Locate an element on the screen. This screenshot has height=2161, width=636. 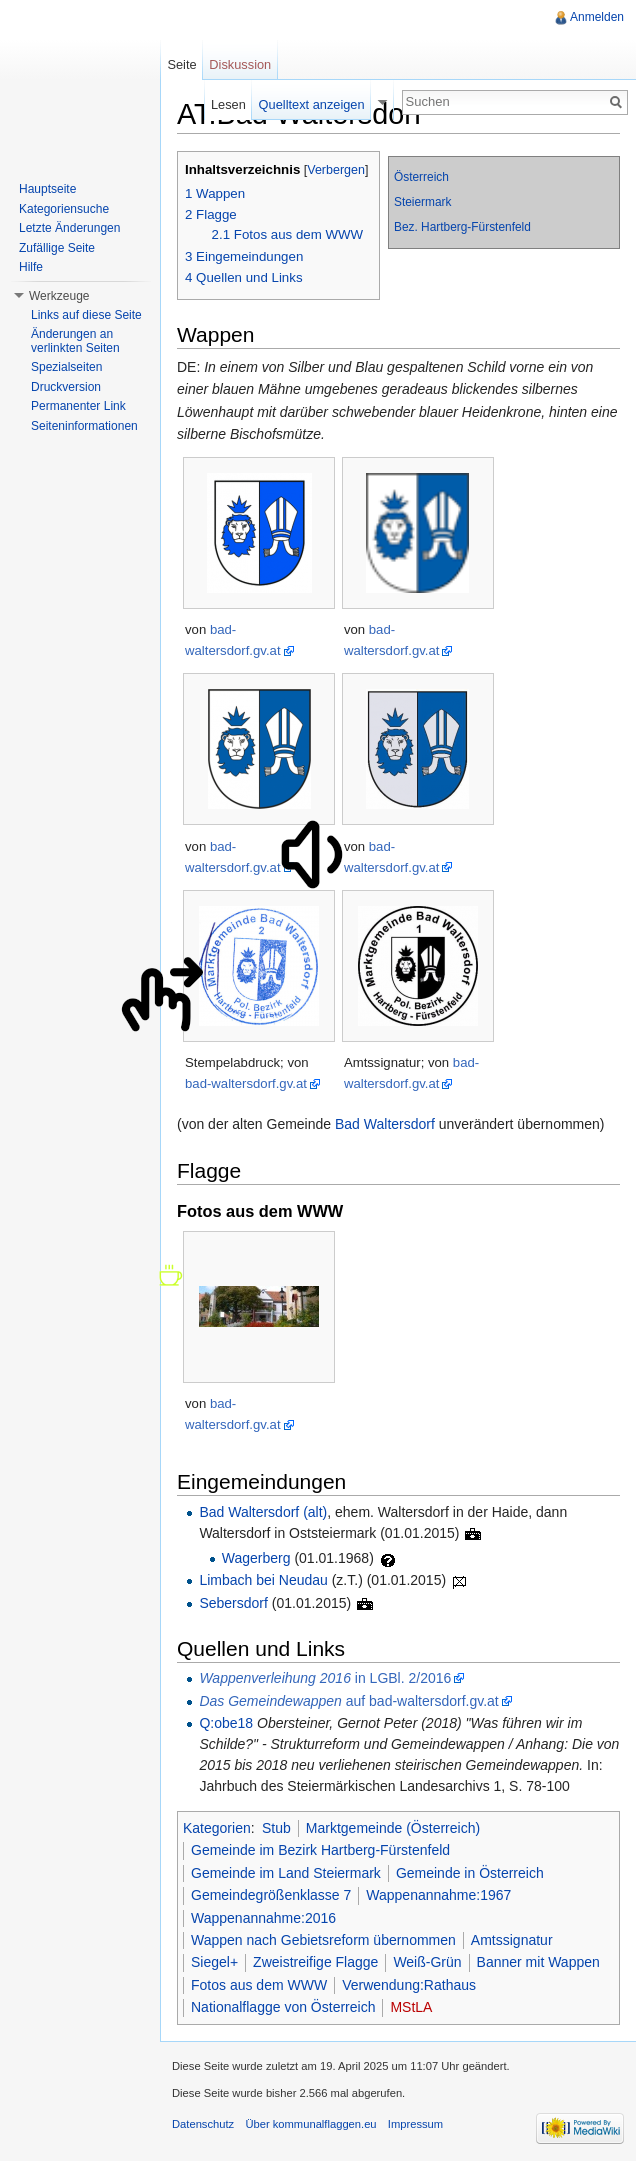
swipe right to continue or proceed is located at coordinates (159, 997).